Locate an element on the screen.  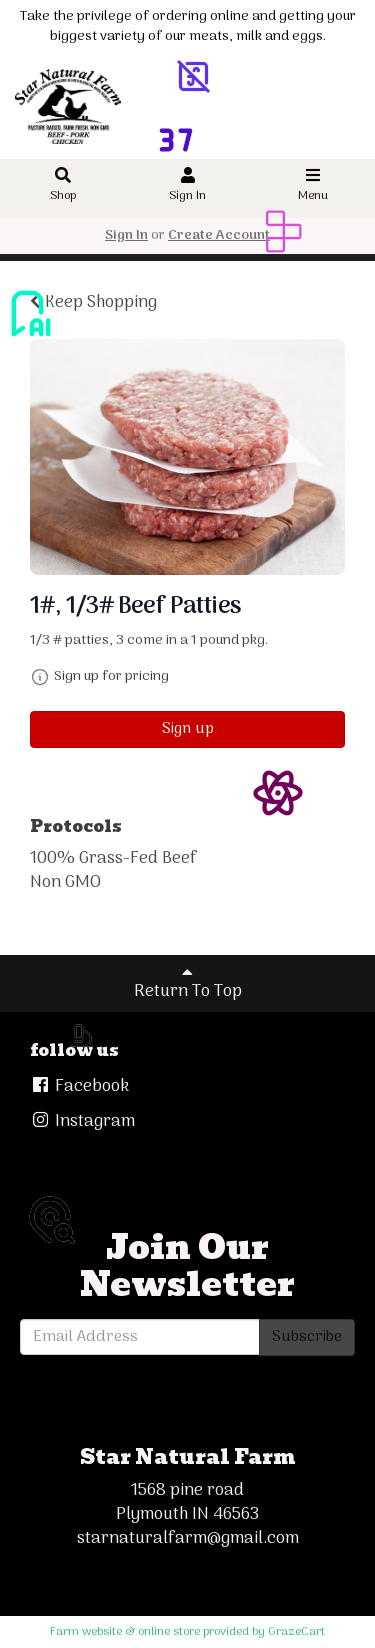
disable function or formula mode is located at coordinates (193, 76).